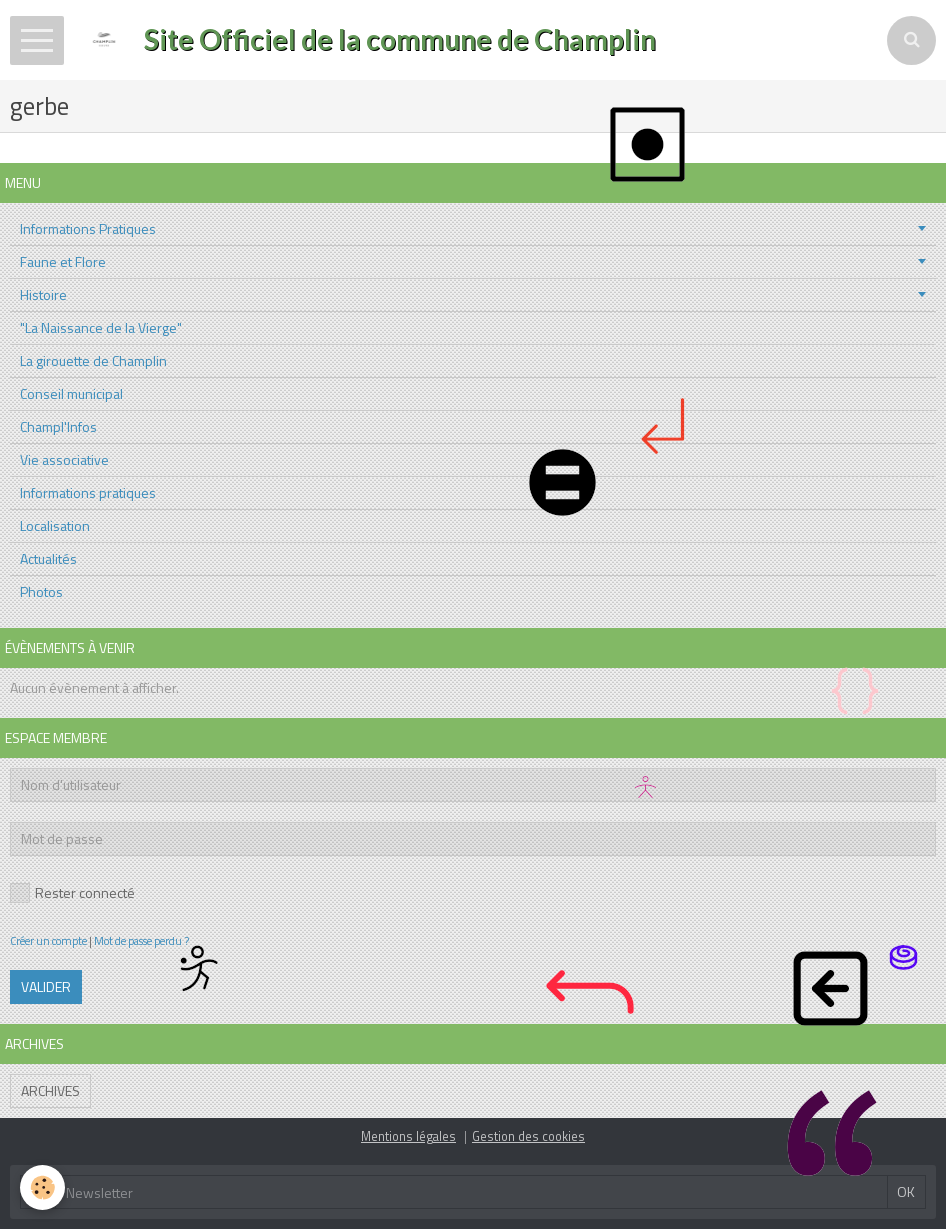  What do you see at coordinates (835, 1133) in the screenshot?
I see `insert a block quote` at bounding box center [835, 1133].